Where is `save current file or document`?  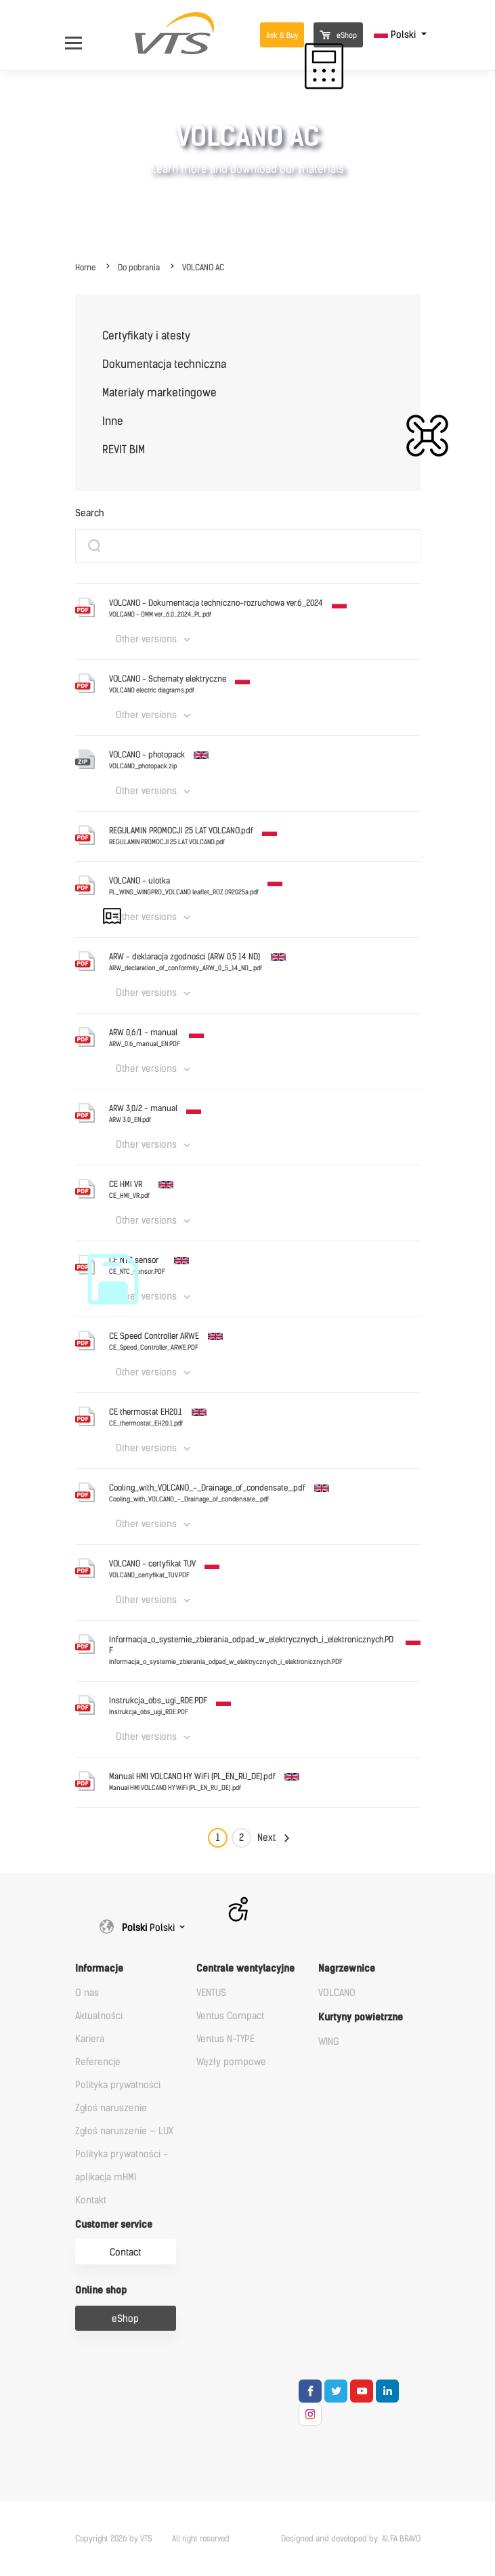
save current file or document is located at coordinates (113, 1279).